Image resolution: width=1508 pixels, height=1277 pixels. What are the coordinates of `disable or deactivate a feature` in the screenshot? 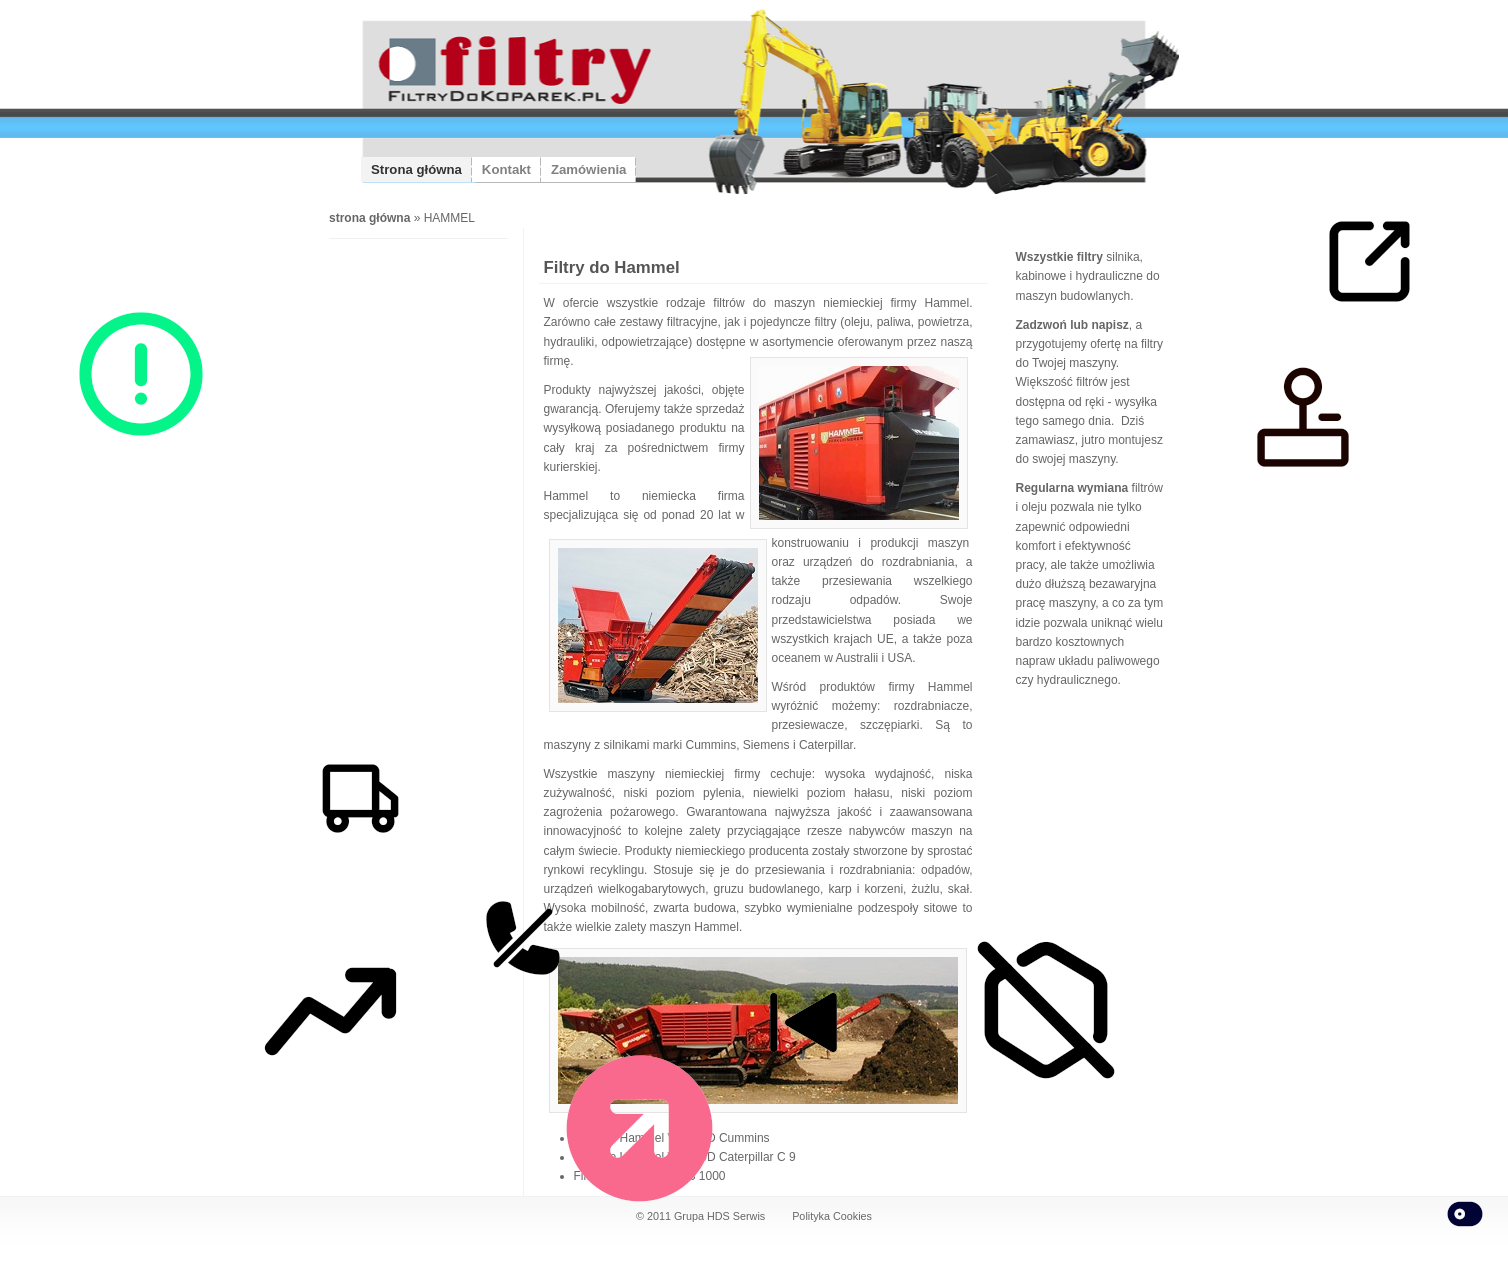 It's located at (1046, 1010).